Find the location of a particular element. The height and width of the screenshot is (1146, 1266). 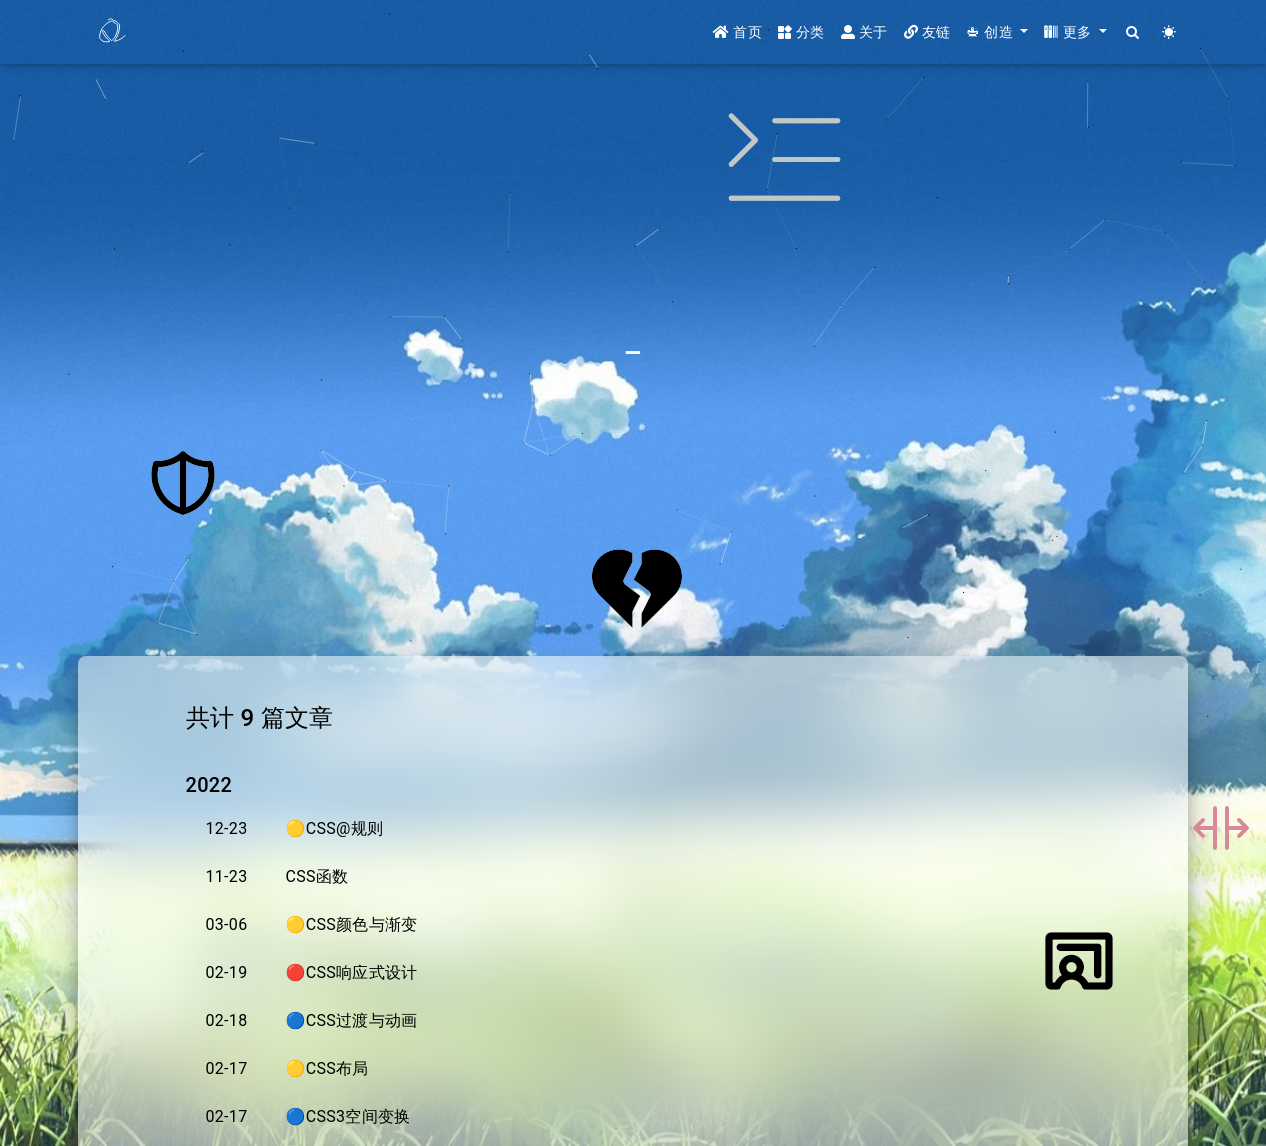

adjust horizontal split between panels is located at coordinates (1221, 828).